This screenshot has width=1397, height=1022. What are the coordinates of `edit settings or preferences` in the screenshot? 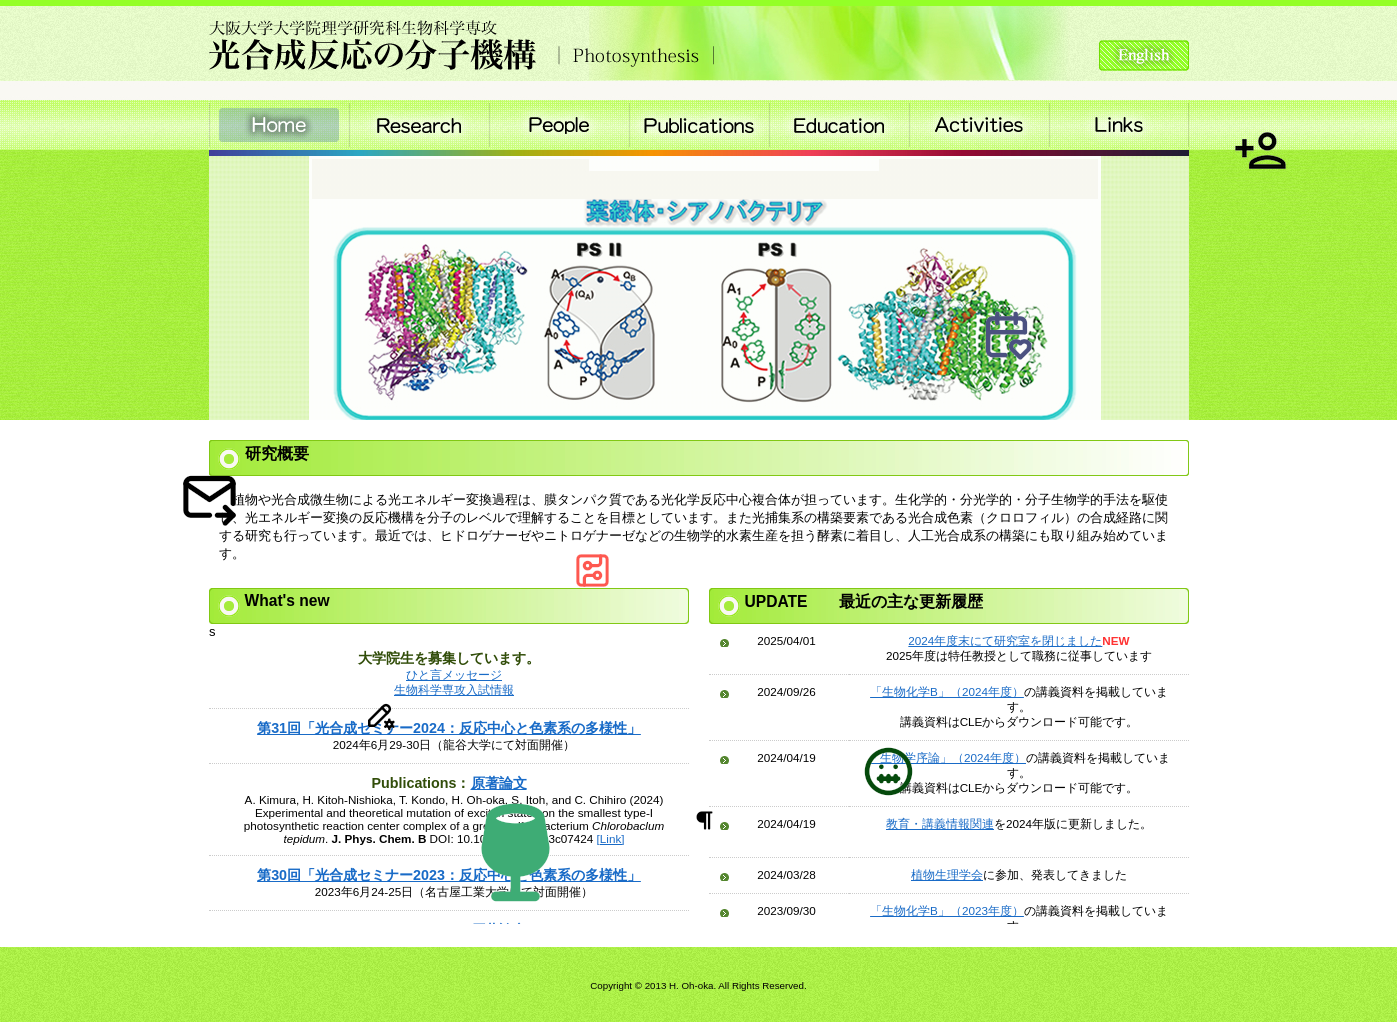 It's located at (380, 715).